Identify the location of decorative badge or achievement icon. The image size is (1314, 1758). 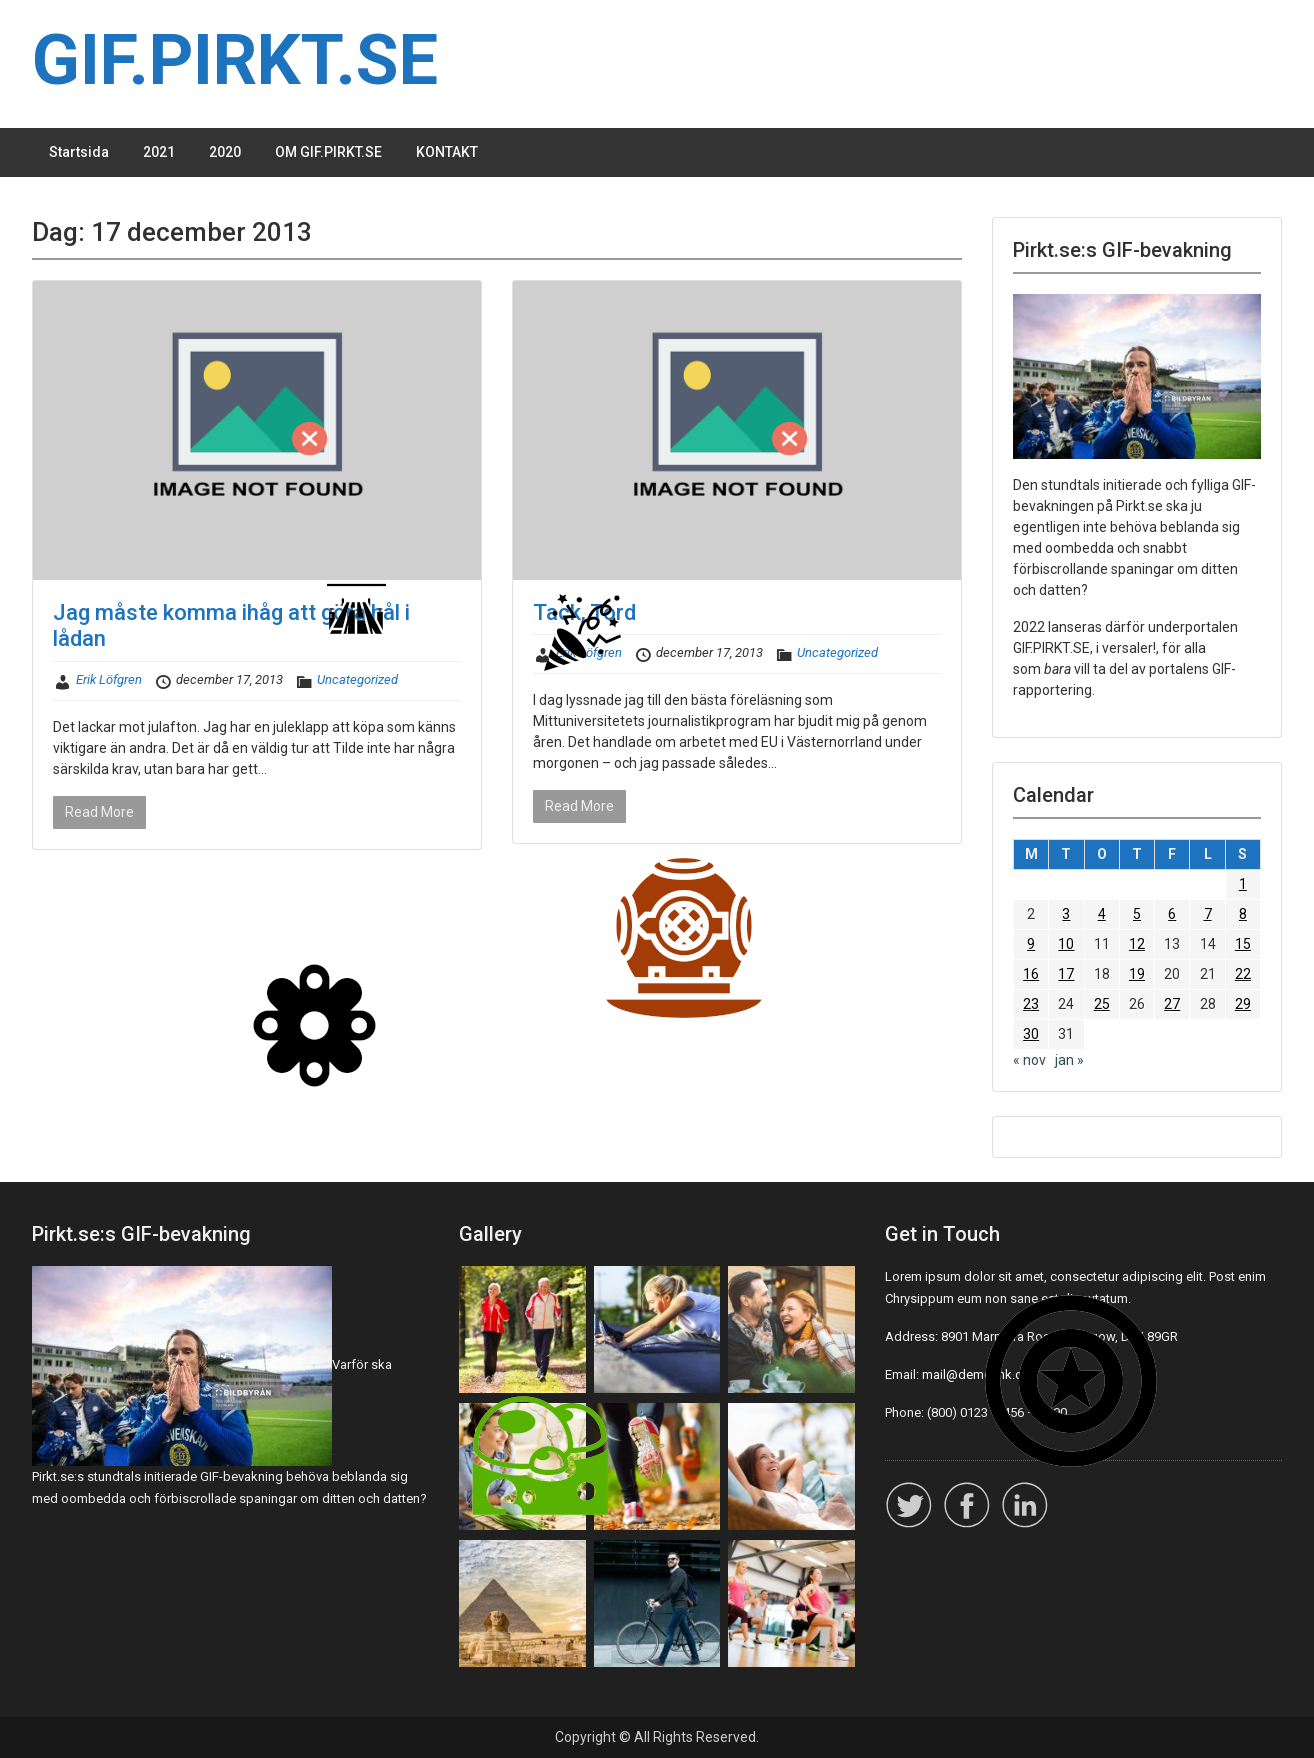
(314, 1025).